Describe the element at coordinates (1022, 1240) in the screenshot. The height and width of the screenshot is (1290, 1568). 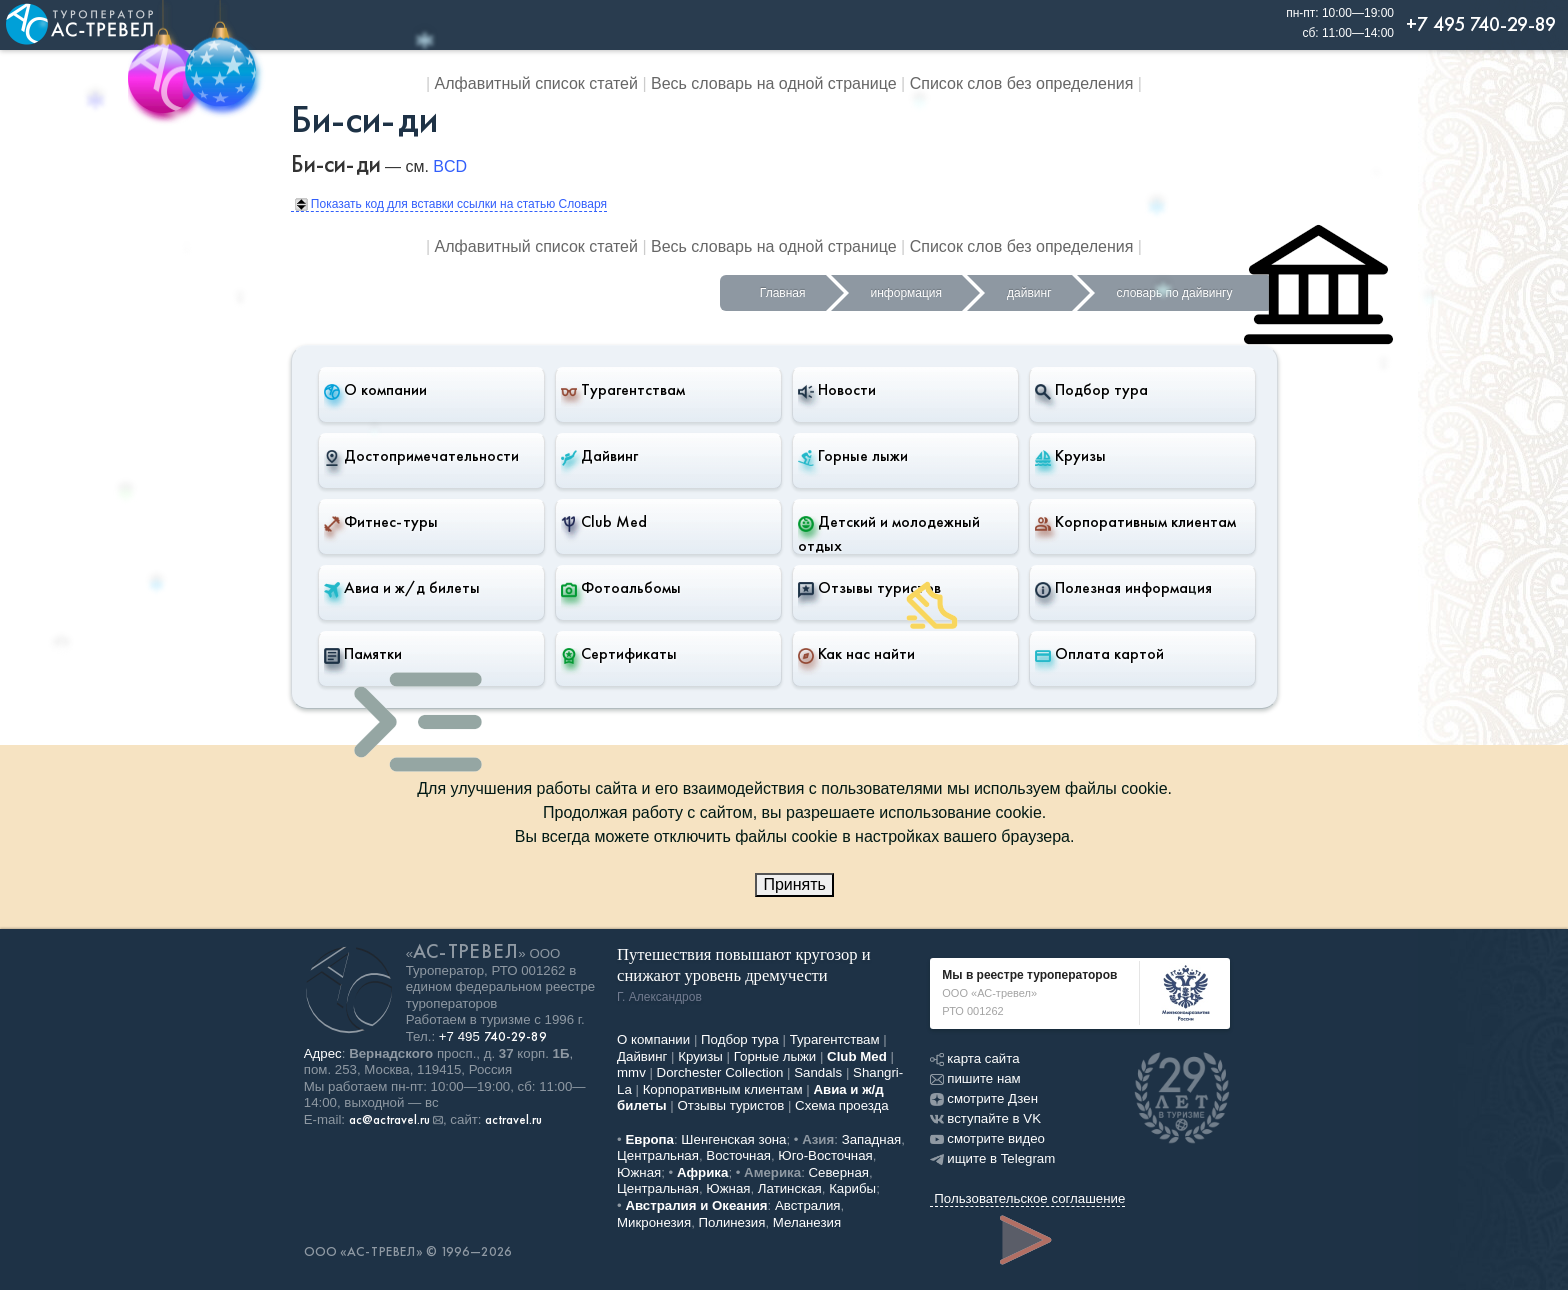
I see `navigate to the next item` at that location.